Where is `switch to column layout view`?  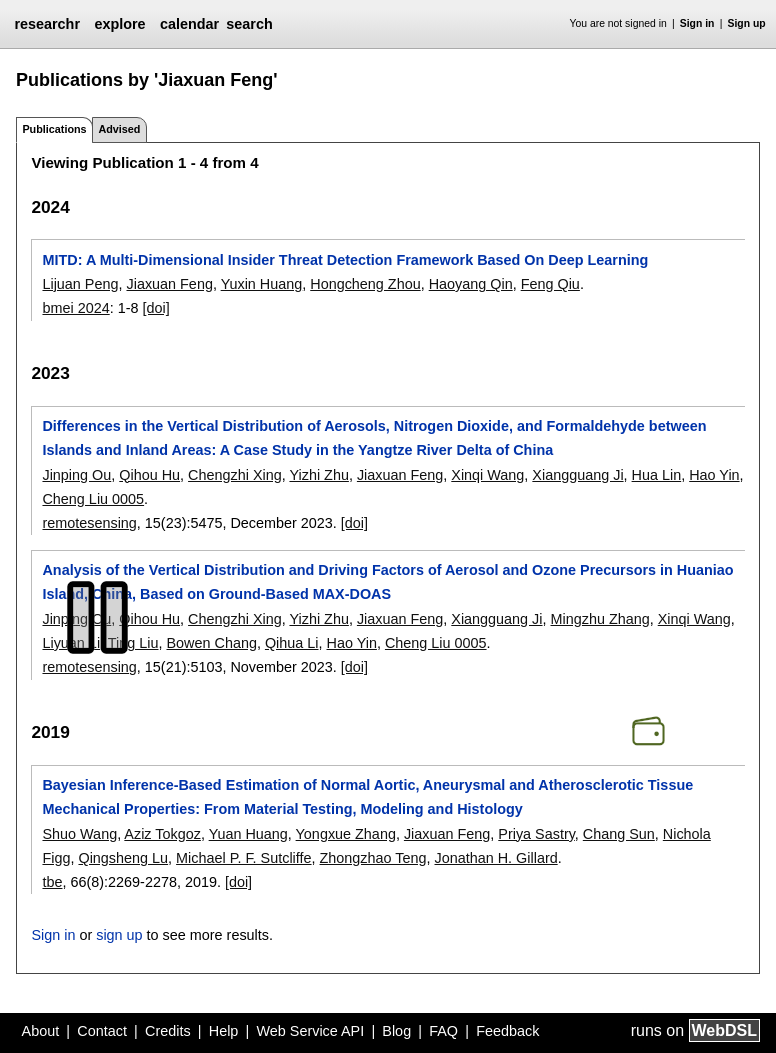
switch to column layout view is located at coordinates (97, 617).